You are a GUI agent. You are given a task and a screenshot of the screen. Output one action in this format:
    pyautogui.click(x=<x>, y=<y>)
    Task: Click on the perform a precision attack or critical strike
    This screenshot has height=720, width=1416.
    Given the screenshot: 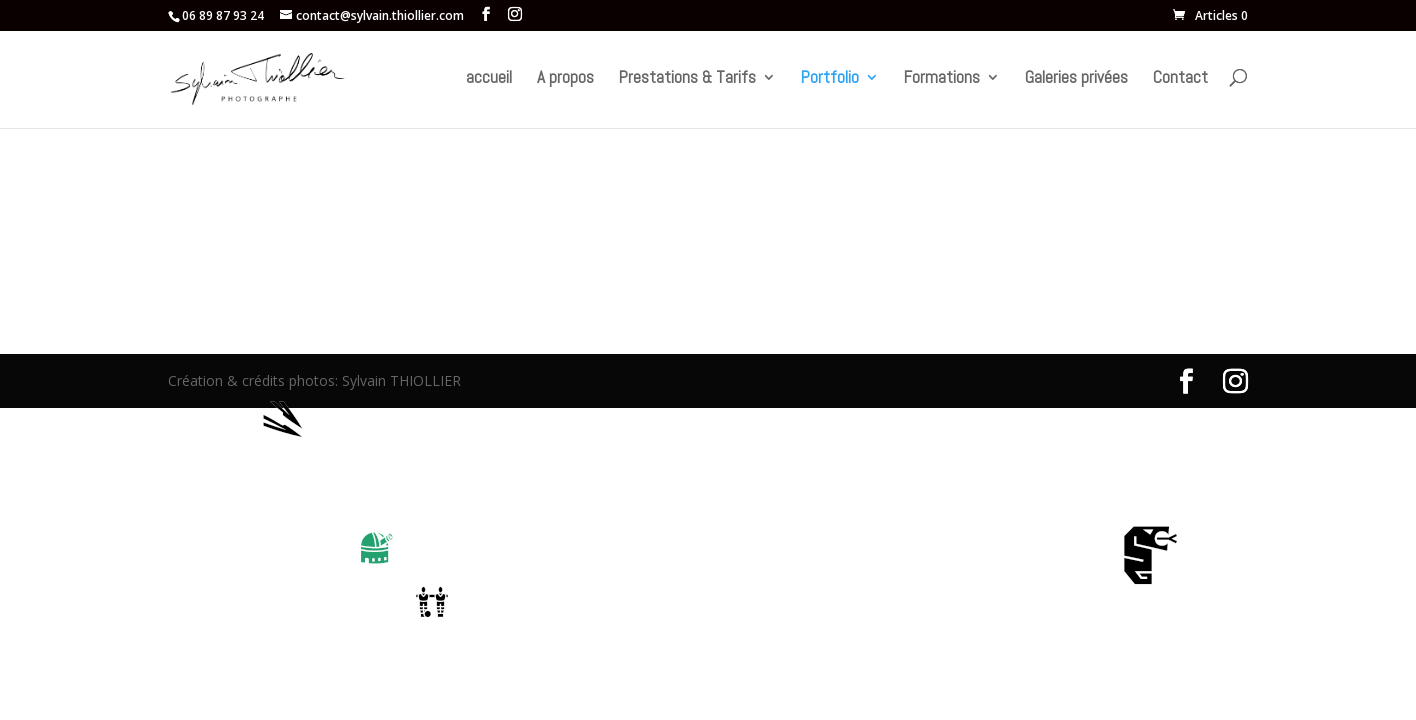 What is the action you would take?
    pyautogui.click(x=283, y=421)
    